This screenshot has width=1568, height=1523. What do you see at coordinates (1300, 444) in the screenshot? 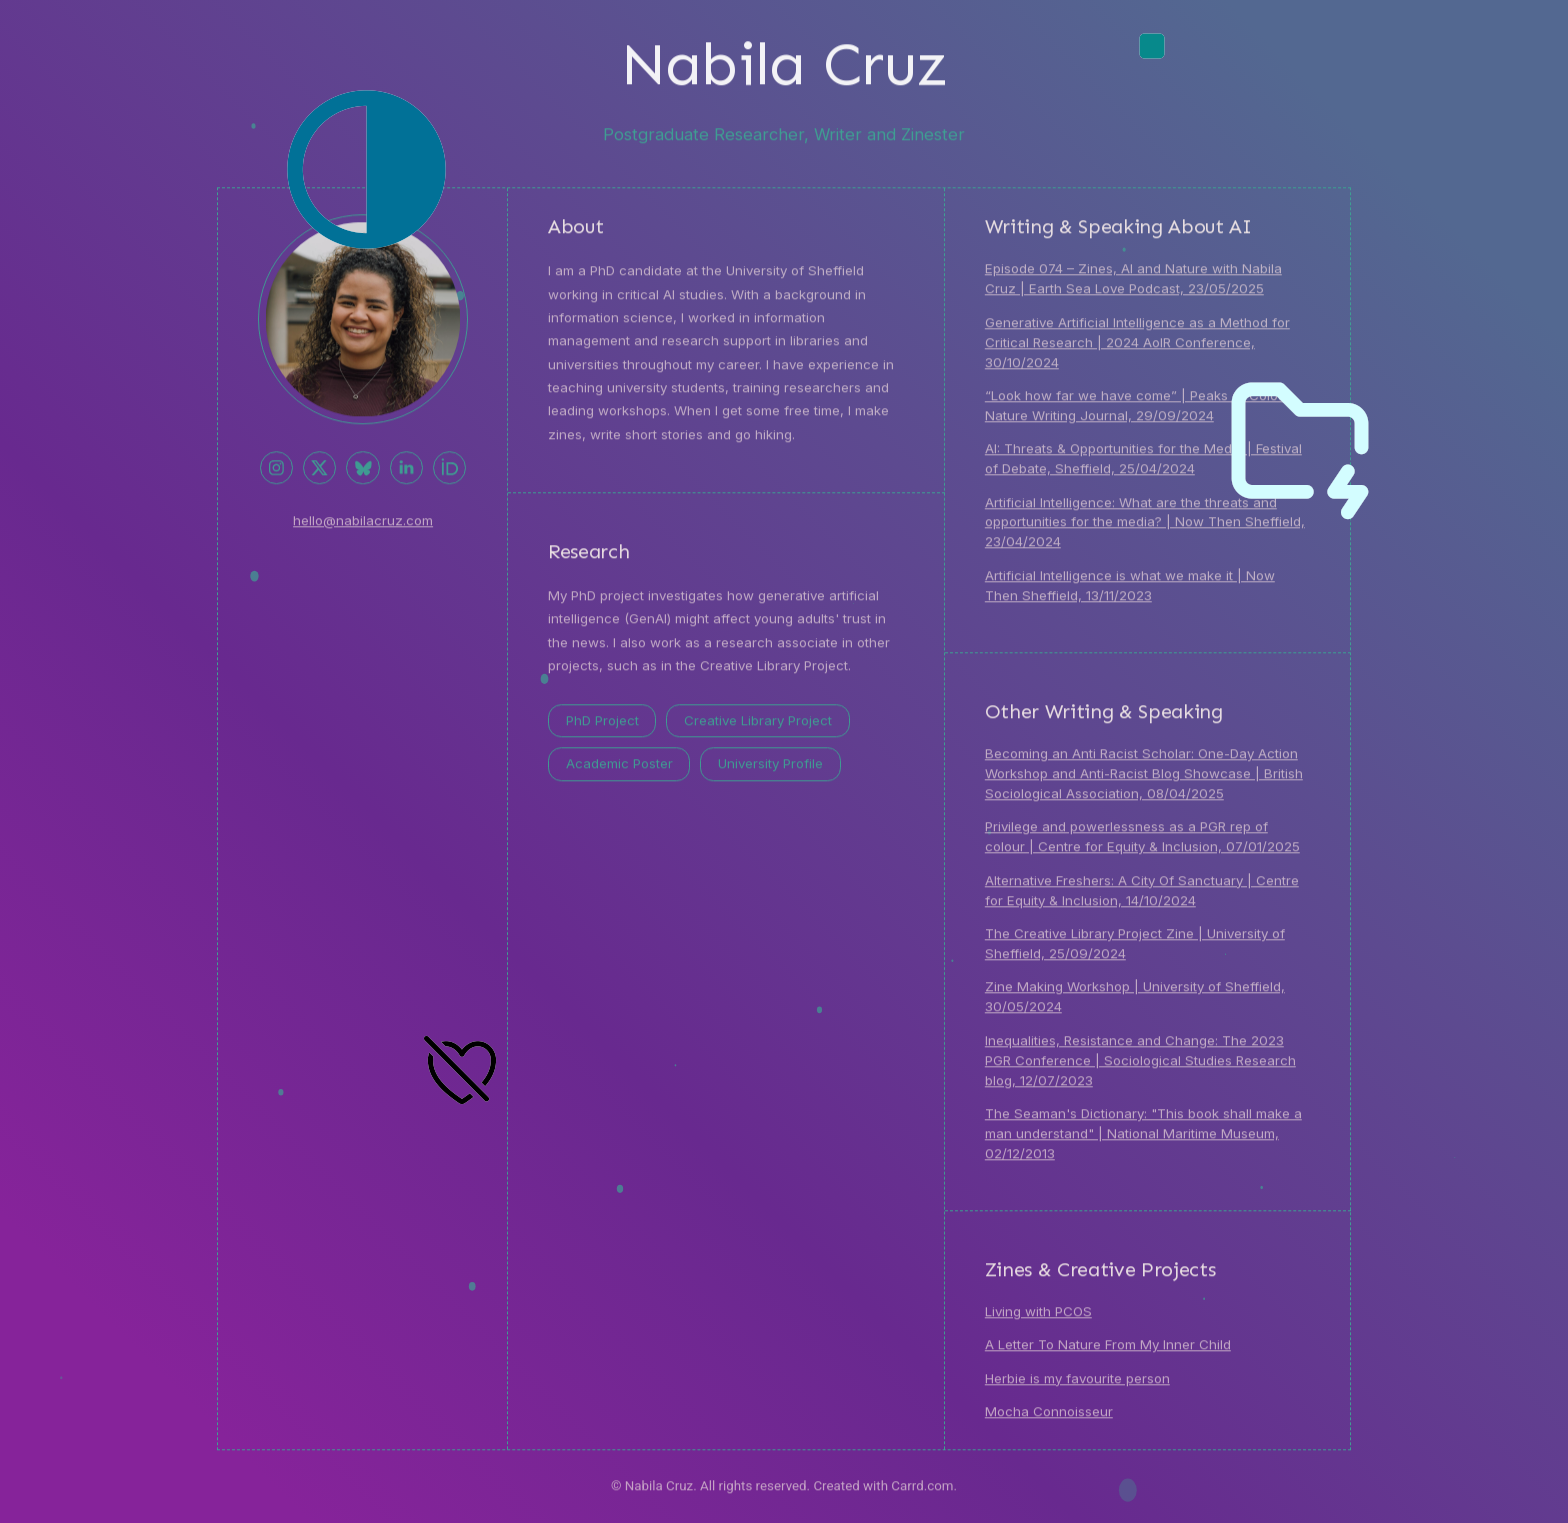
I see `access power-related files or settings` at bounding box center [1300, 444].